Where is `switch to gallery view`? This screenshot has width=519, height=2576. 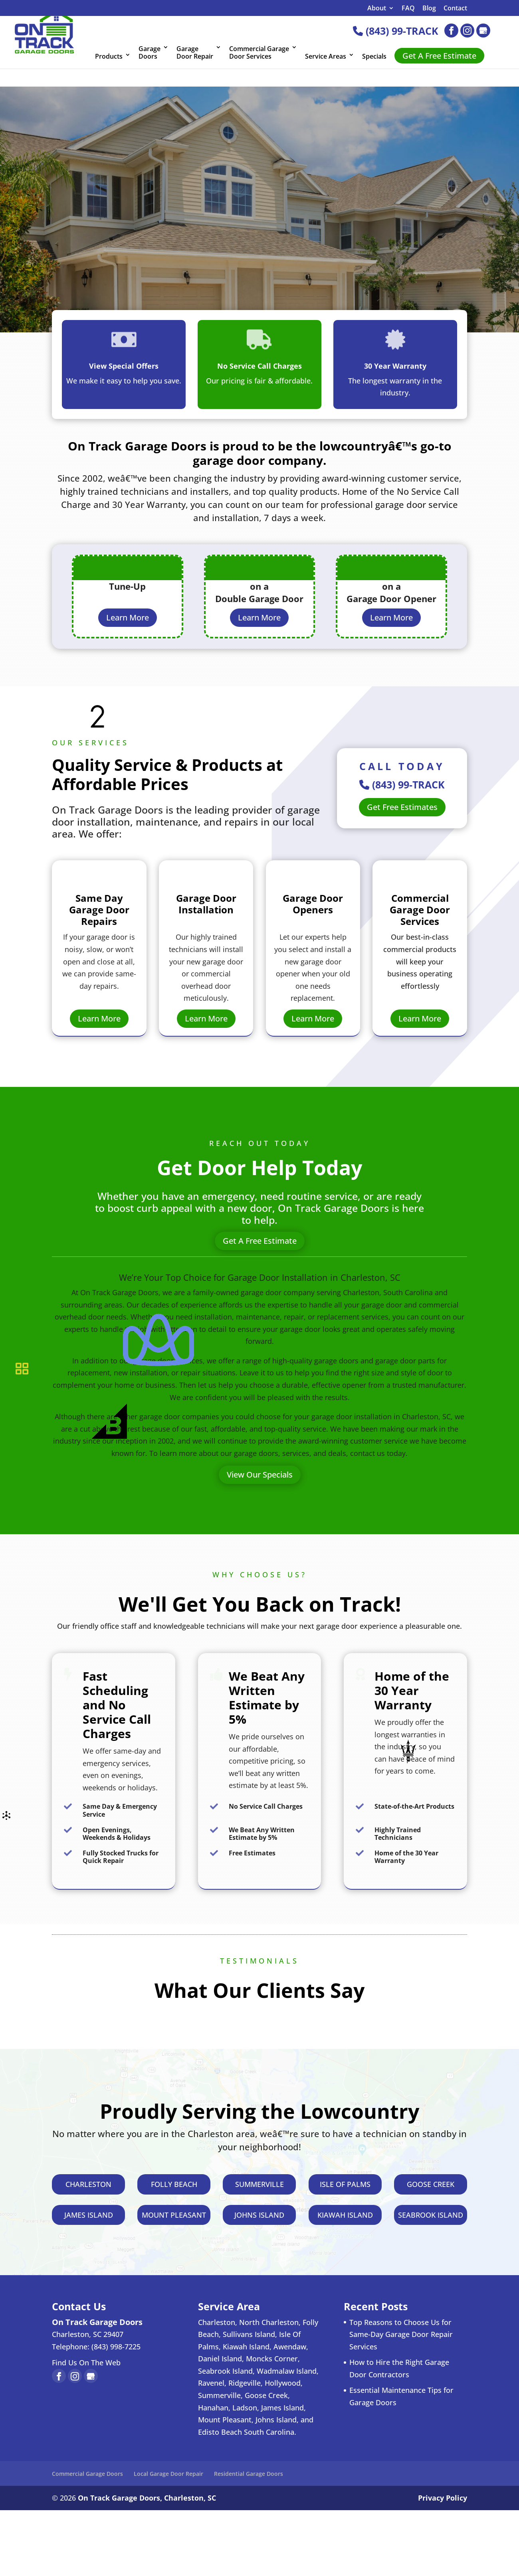
switch to gallery view is located at coordinates (22, 1369).